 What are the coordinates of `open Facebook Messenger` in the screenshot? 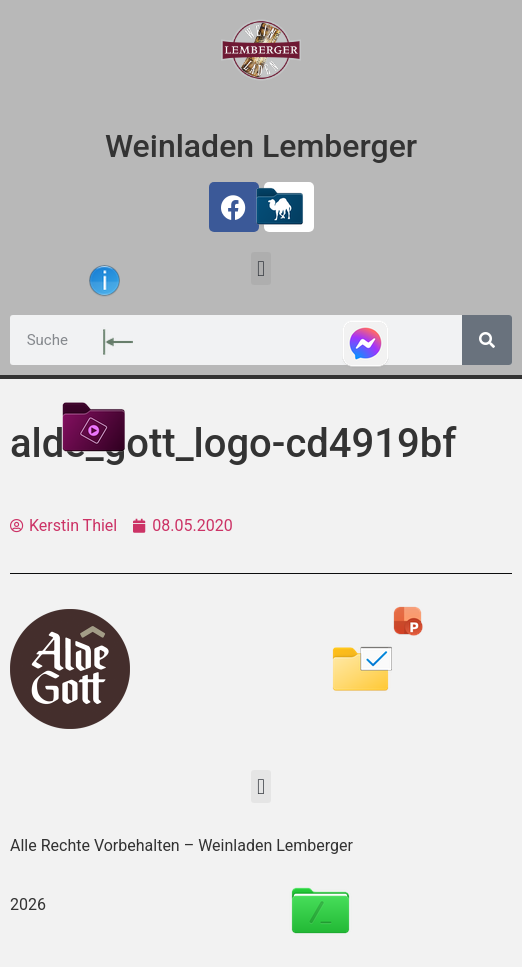 It's located at (365, 343).